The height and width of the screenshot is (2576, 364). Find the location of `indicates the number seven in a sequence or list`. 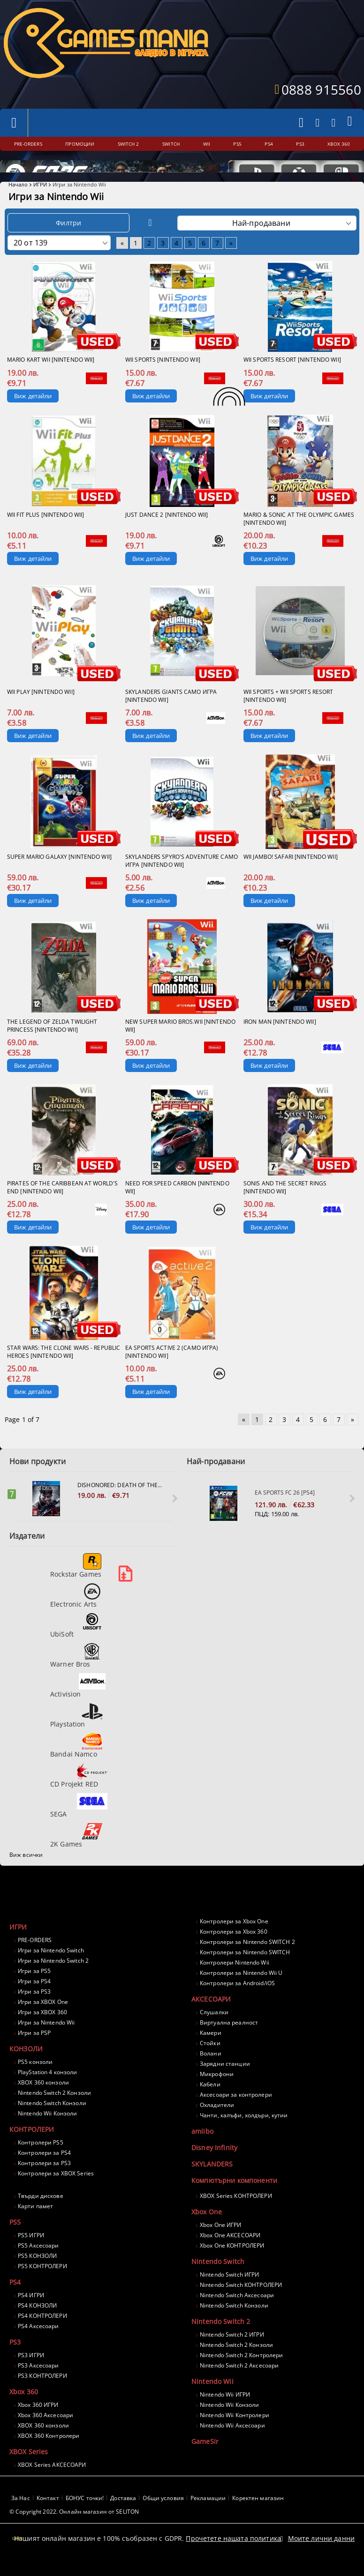

indicates the number seven in a sequence or list is located at coordinates (12, 1494).